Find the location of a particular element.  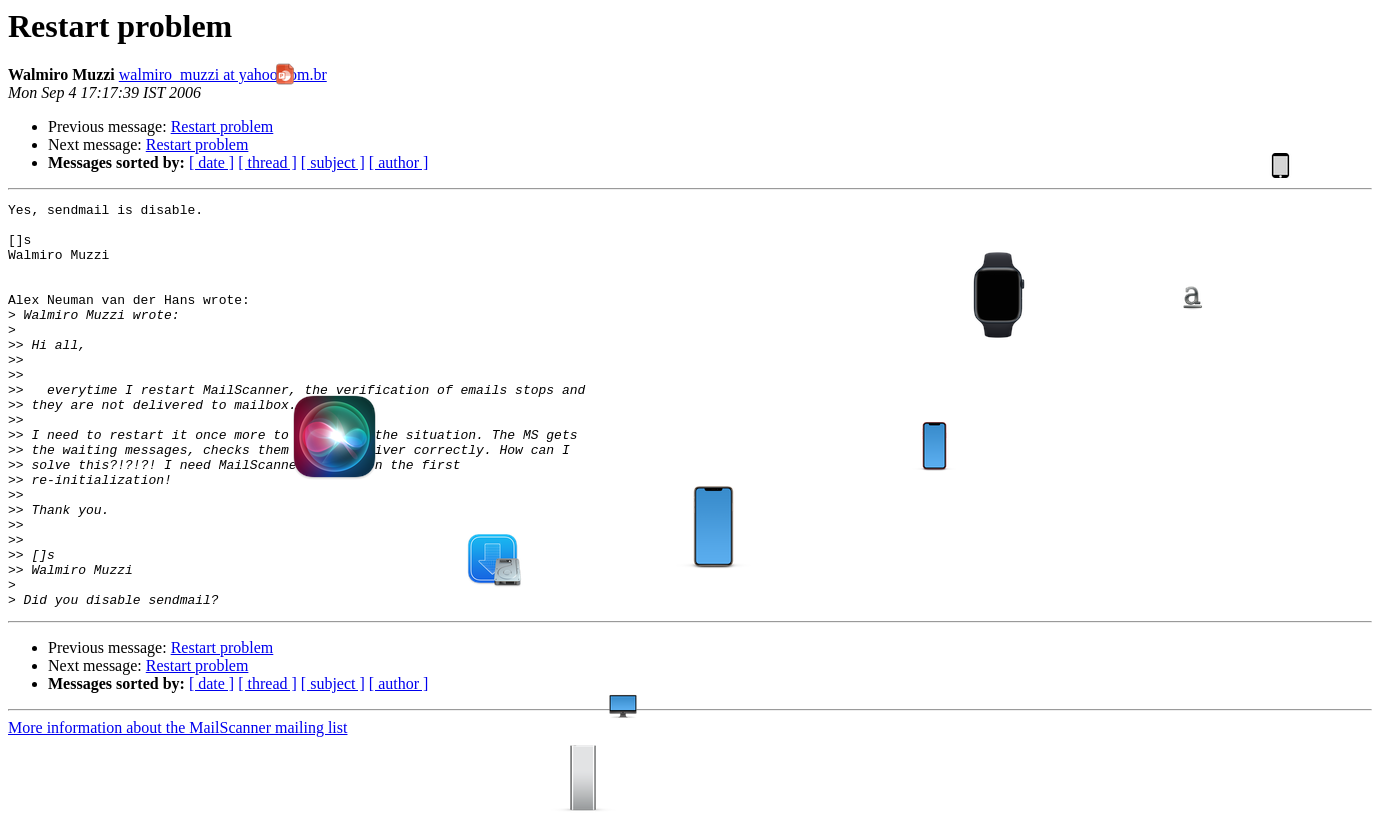

iPhone 11 device icon is located at coordinates (934, 446).